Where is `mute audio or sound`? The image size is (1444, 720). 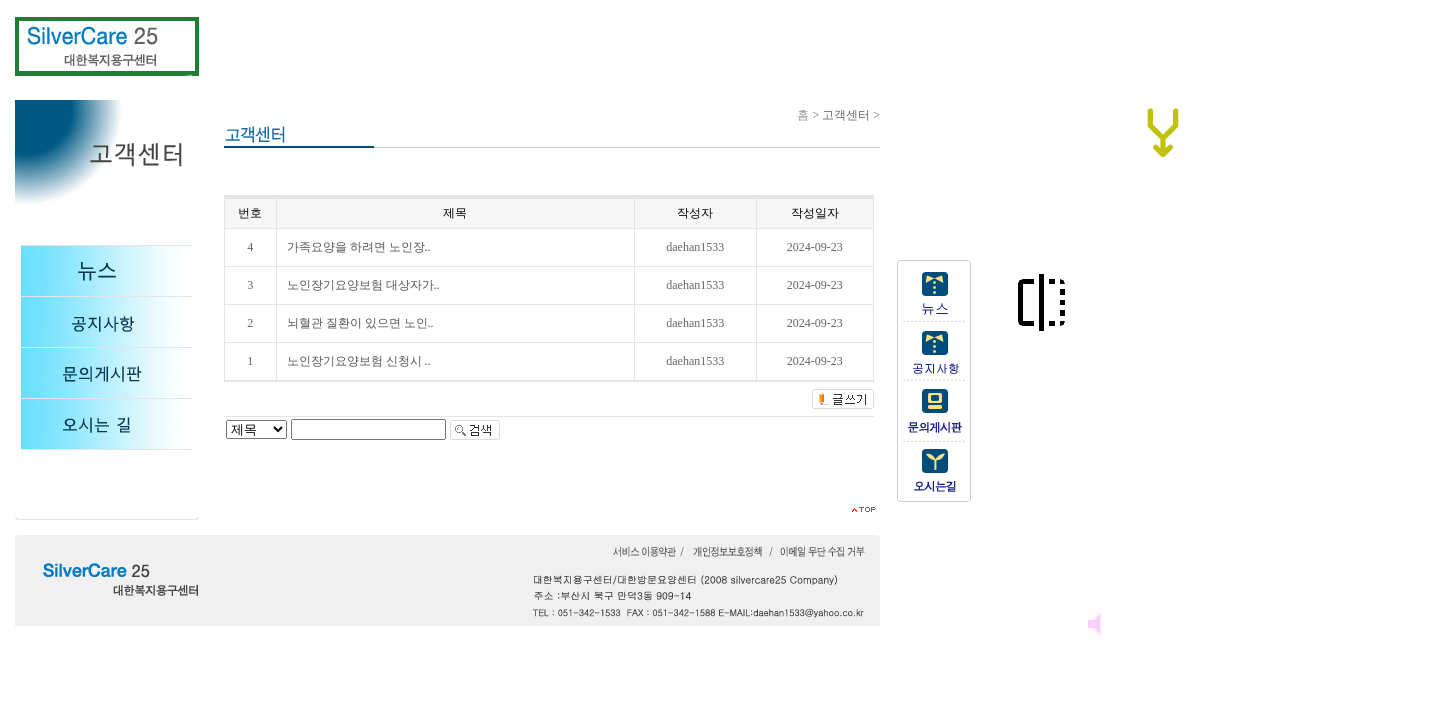
mute audio or sound is located at coordinates (1095, 624).